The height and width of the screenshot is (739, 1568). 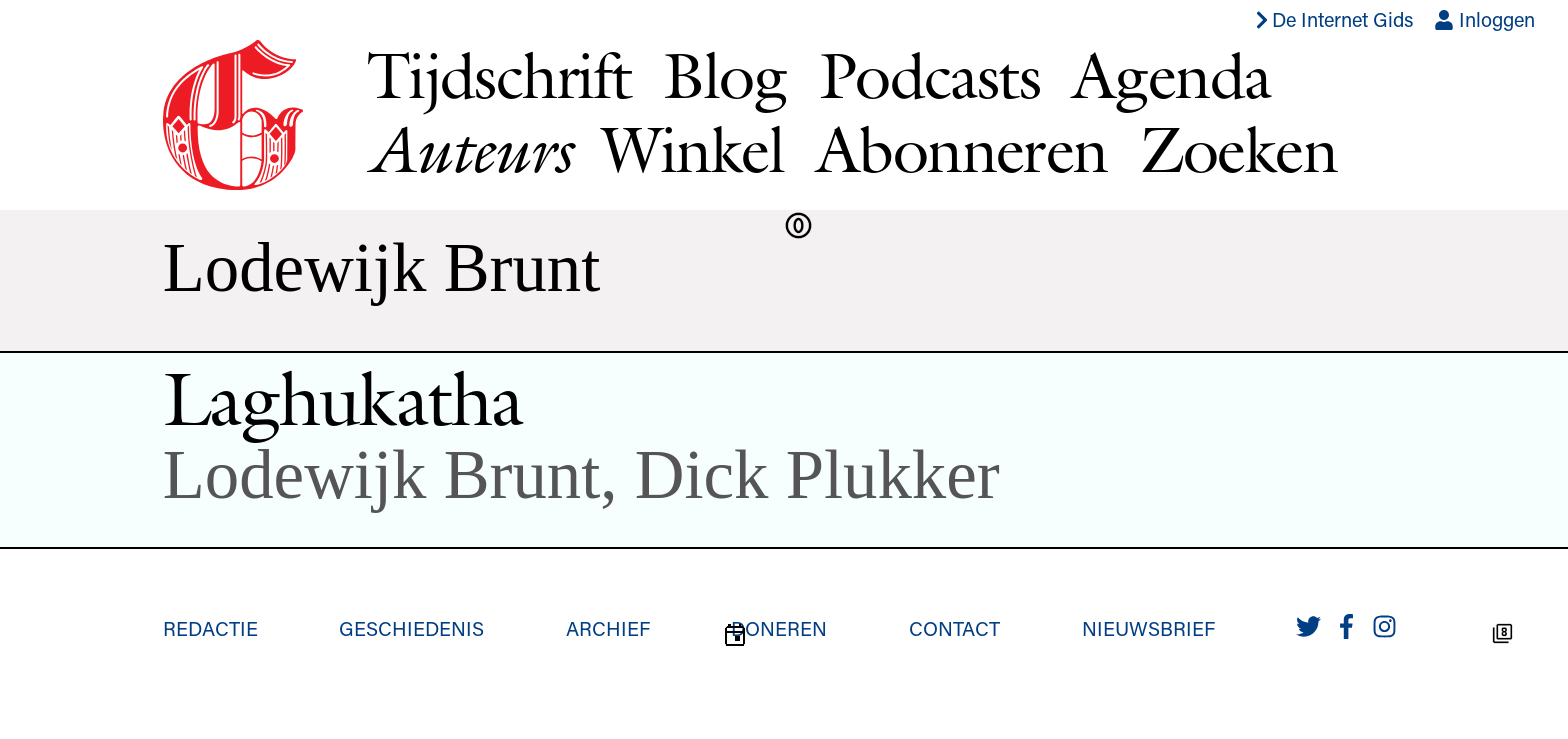 What do you see at coordinates (735, 635) in the screenshot?
I see `view calendar or scheduled events` at bounding box center [735, 635].